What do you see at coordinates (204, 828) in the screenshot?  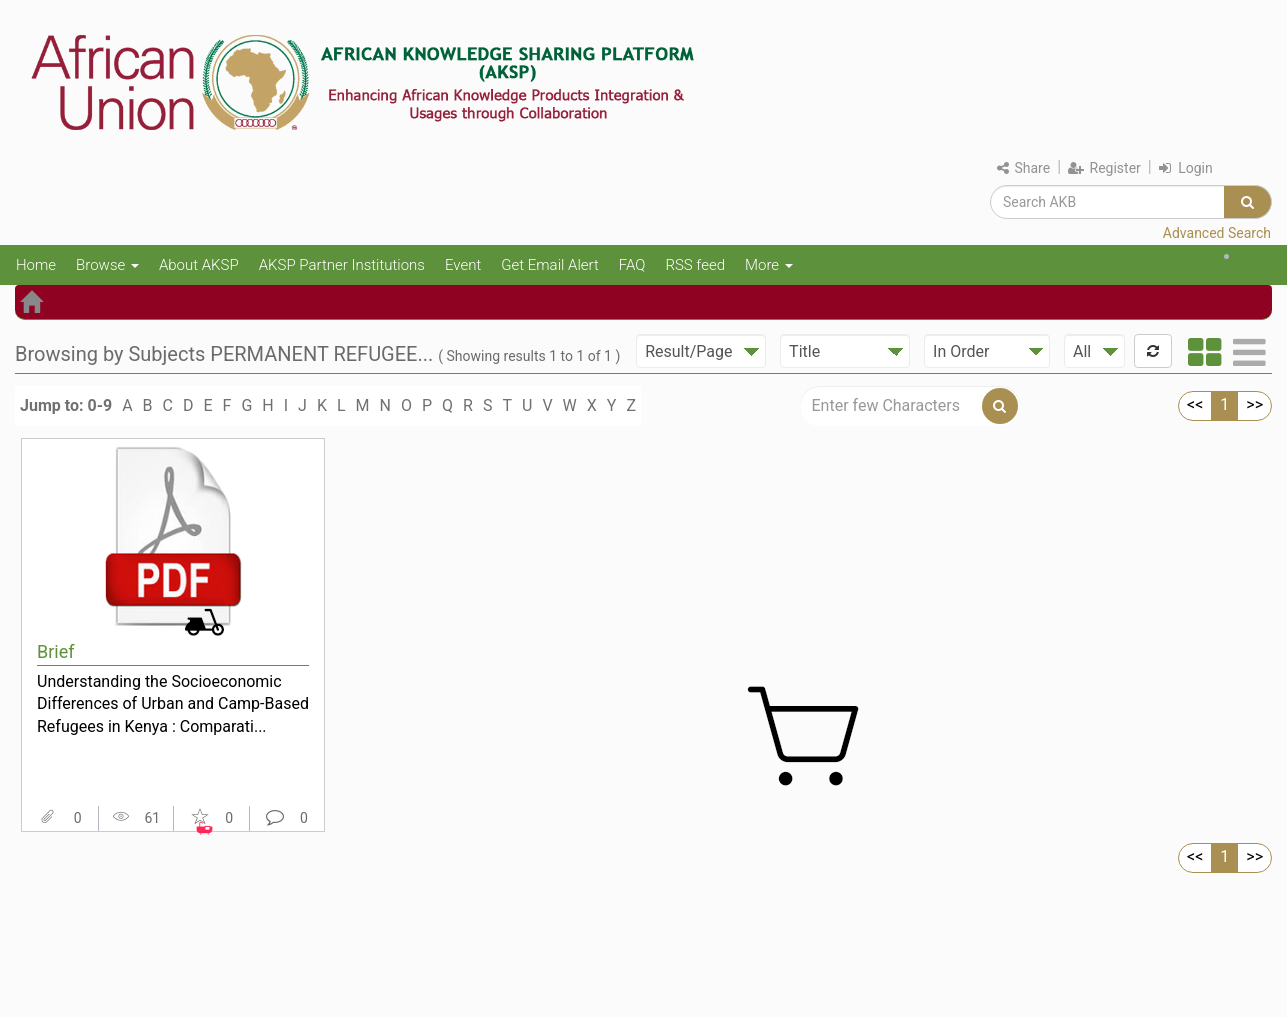 I see `indicates bathroom or bathing facilities` at bounding box center [204, 828].